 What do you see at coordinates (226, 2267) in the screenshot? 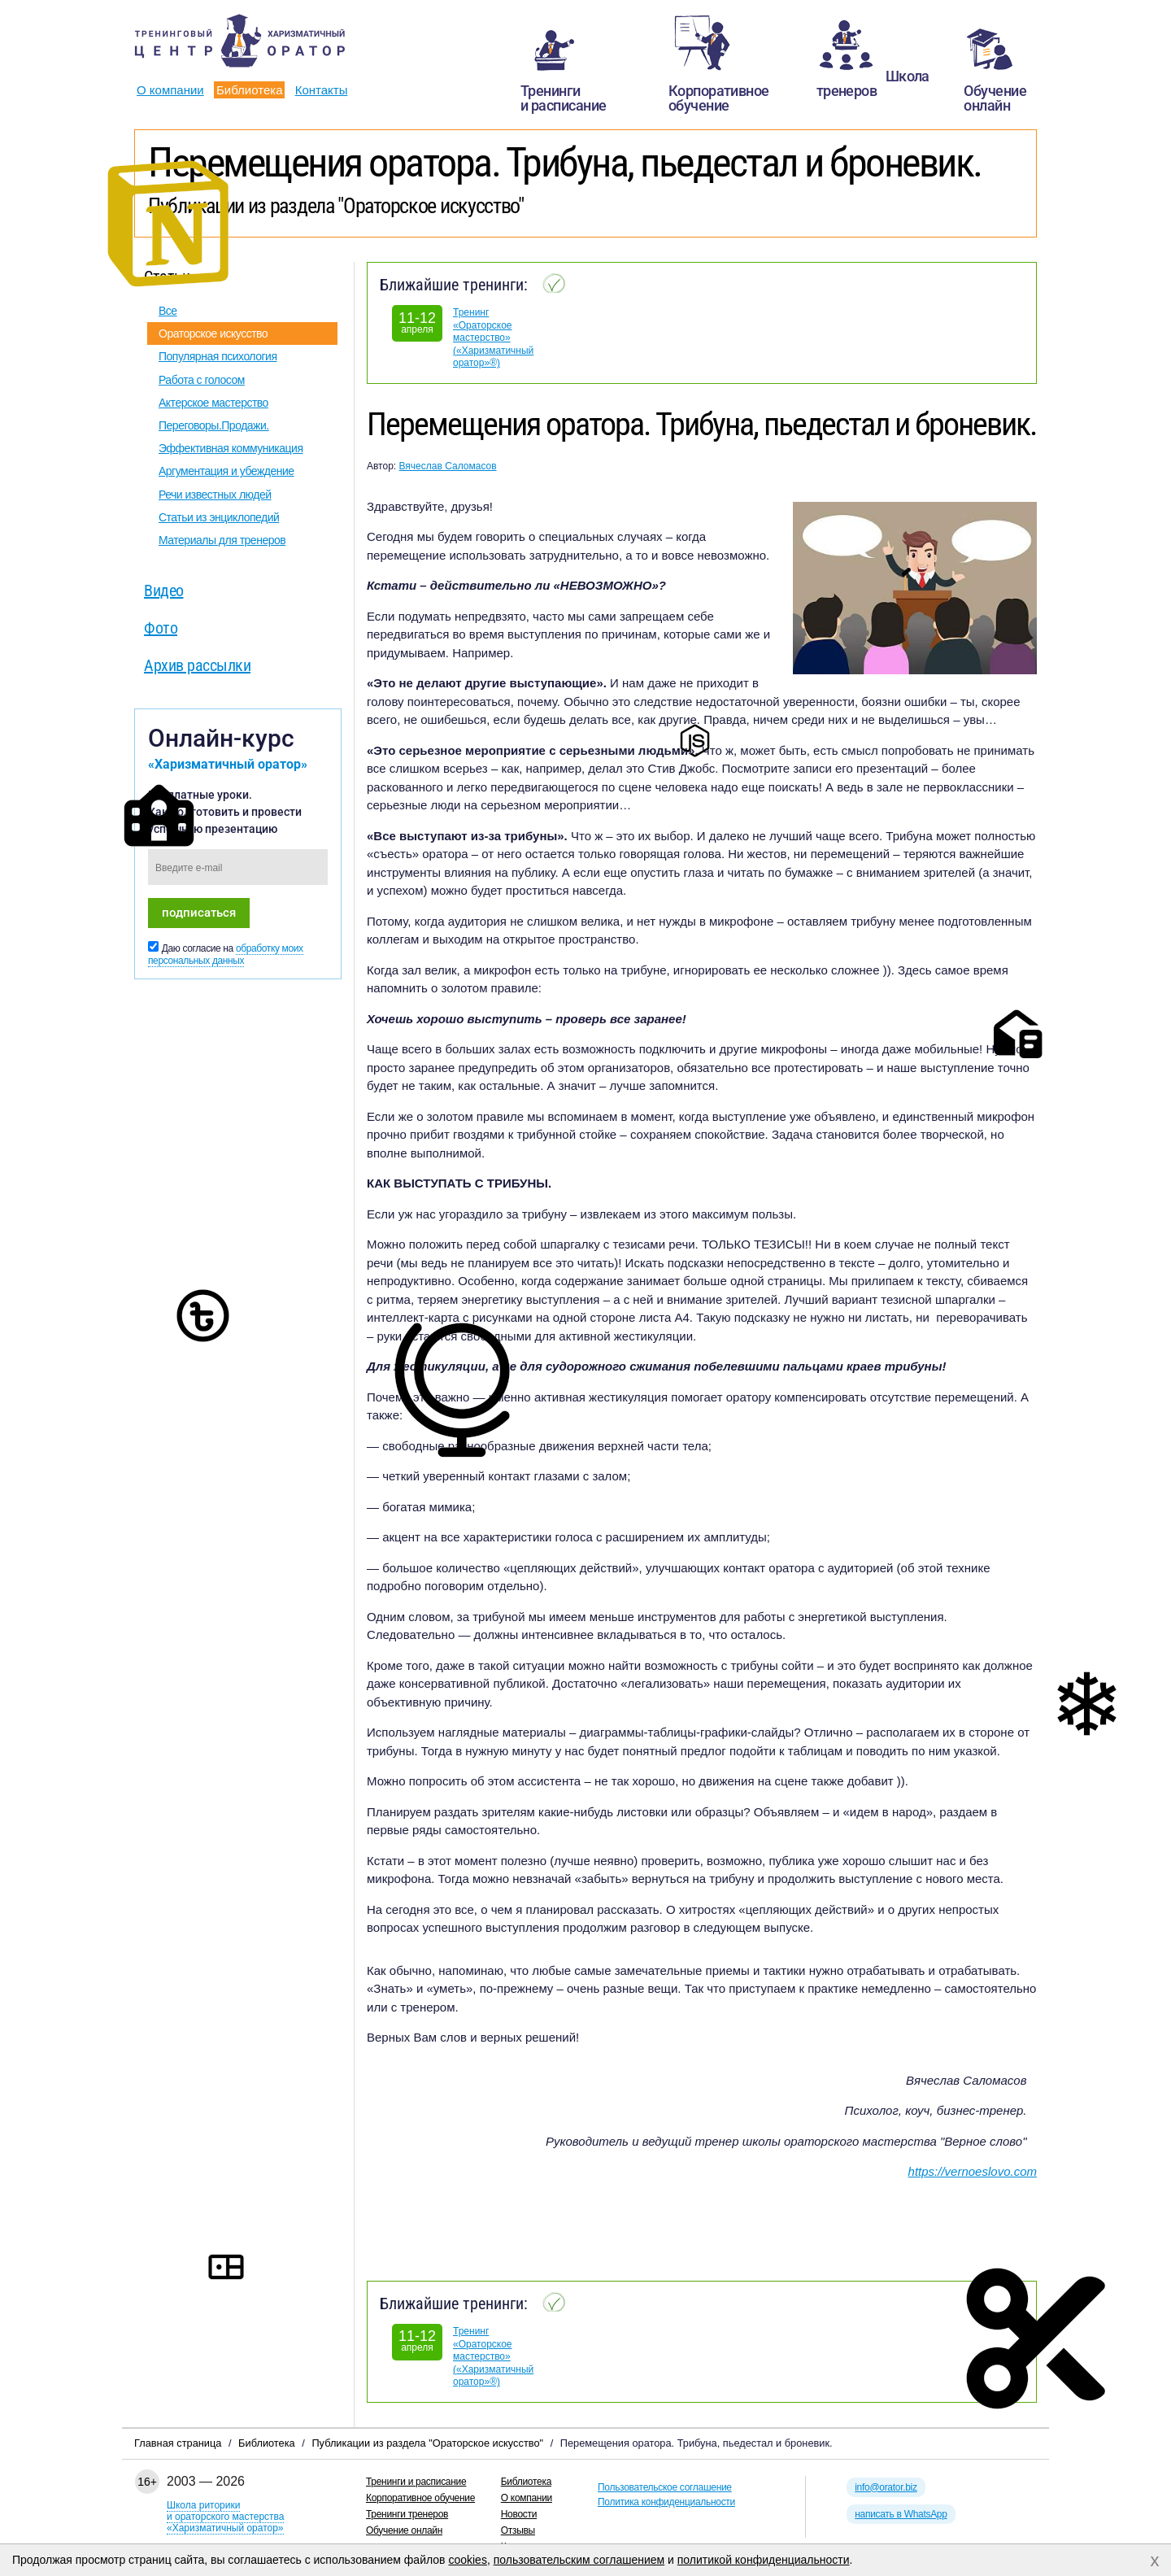
I see `view nearby bento or lunch spots` at bounding box center [226, 2267].